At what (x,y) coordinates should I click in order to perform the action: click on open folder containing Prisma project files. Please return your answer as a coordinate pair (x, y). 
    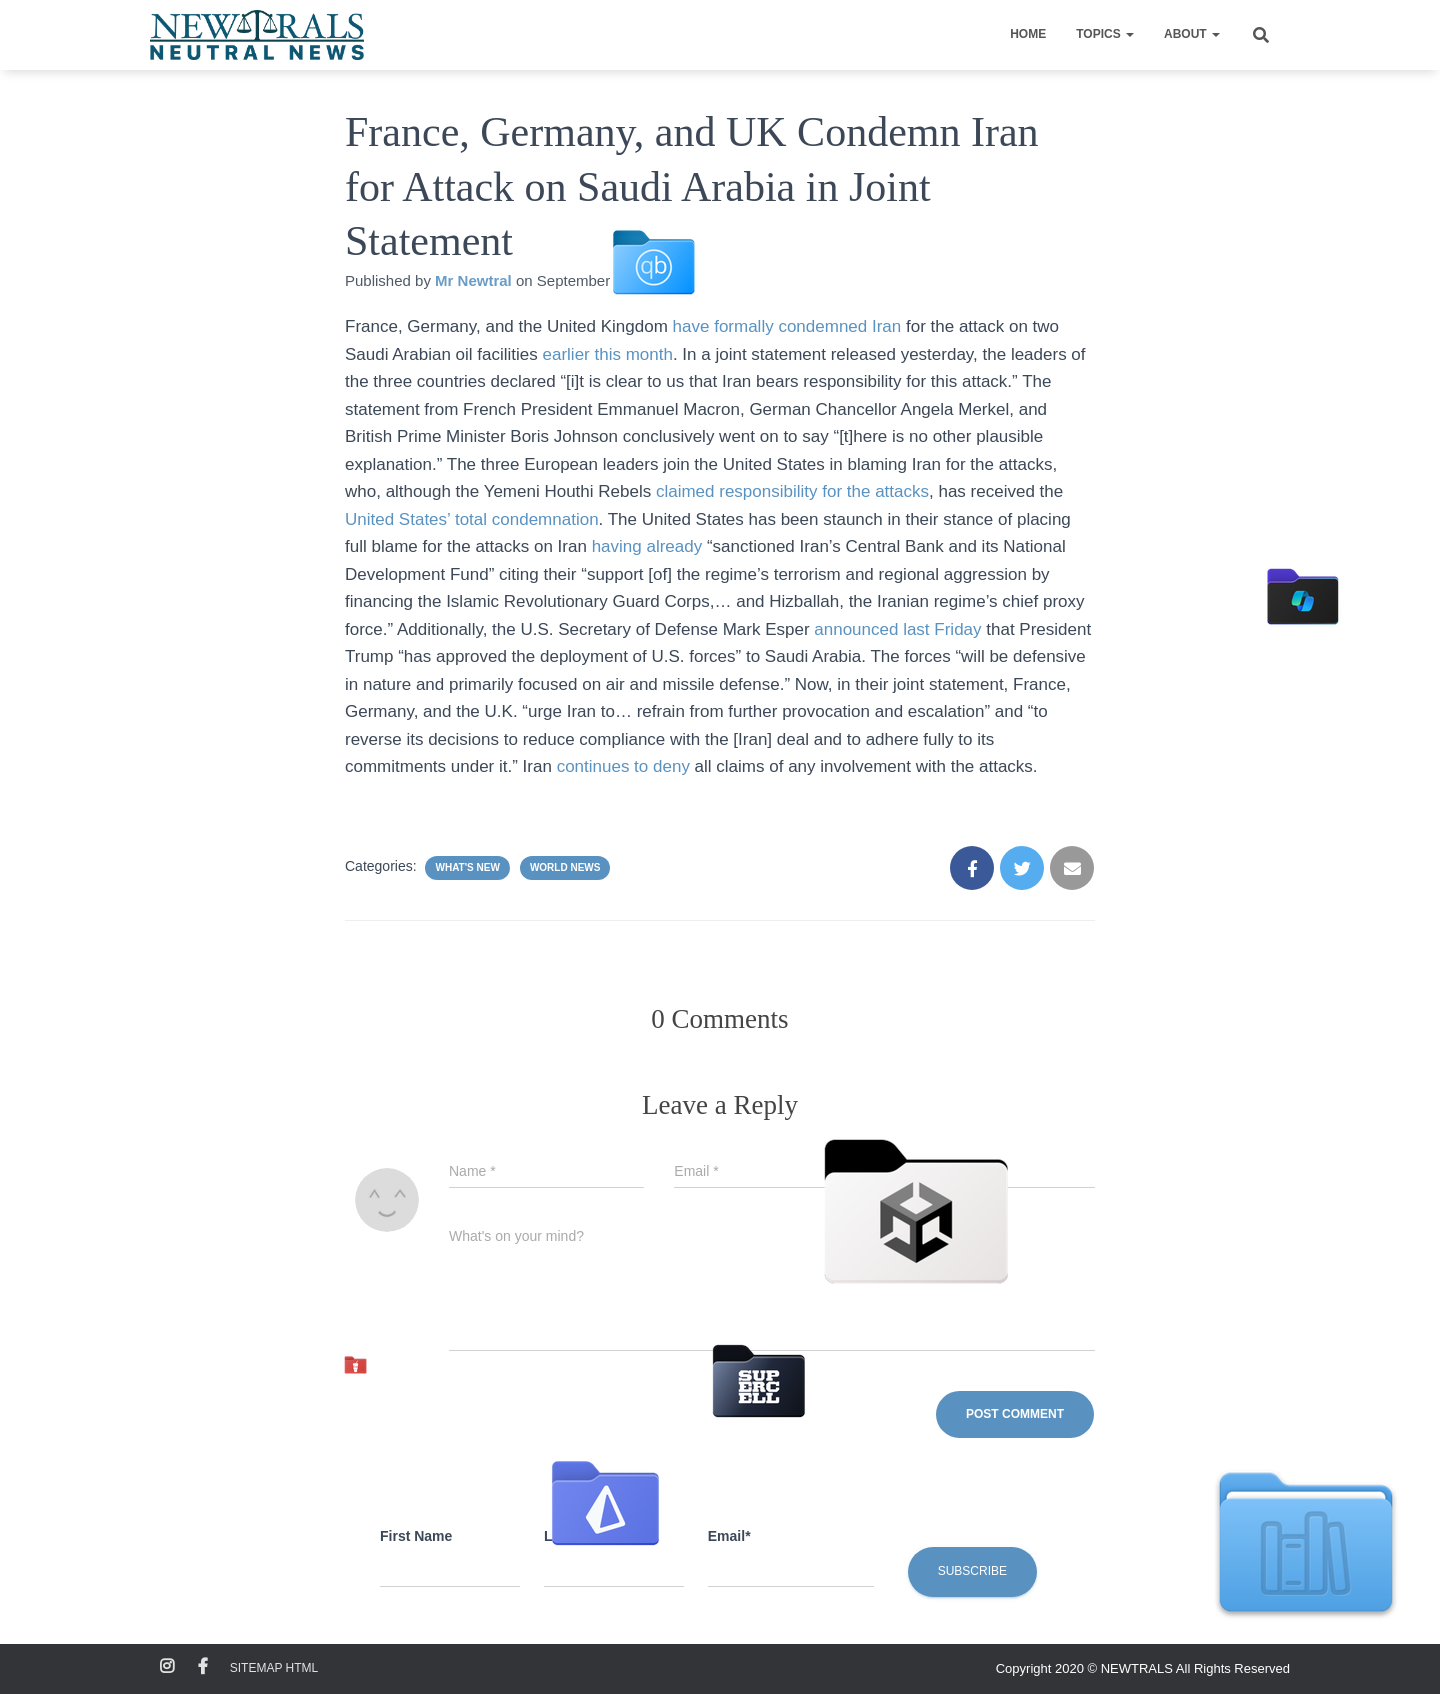
    Looking at the image, I should click on (605, 1506).